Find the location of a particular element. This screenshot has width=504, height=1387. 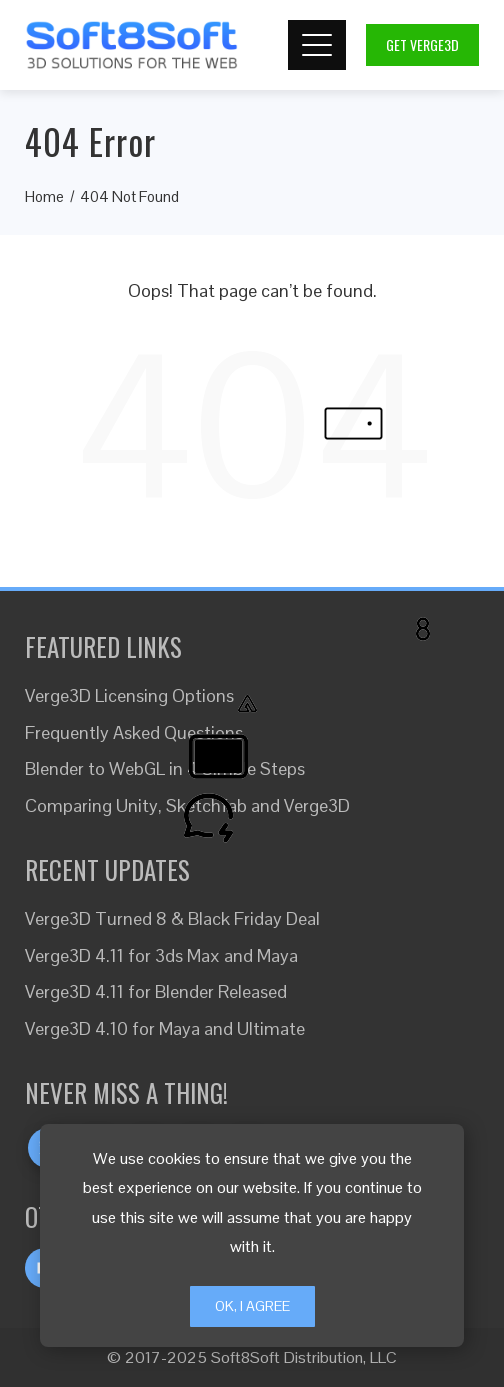

switch to landscape orientation is located at coordinates (218, 756).